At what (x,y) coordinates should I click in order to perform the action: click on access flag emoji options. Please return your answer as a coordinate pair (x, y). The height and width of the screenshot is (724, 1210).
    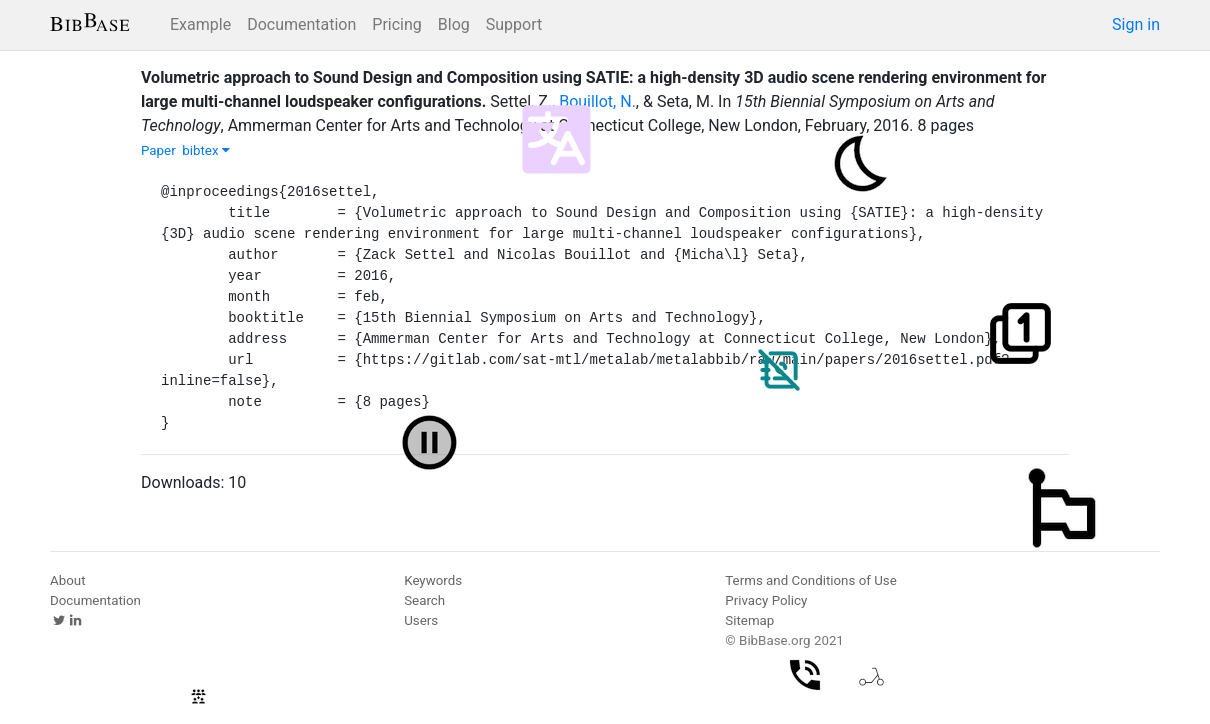
    Looking at the image, I should click on (1062, 510).